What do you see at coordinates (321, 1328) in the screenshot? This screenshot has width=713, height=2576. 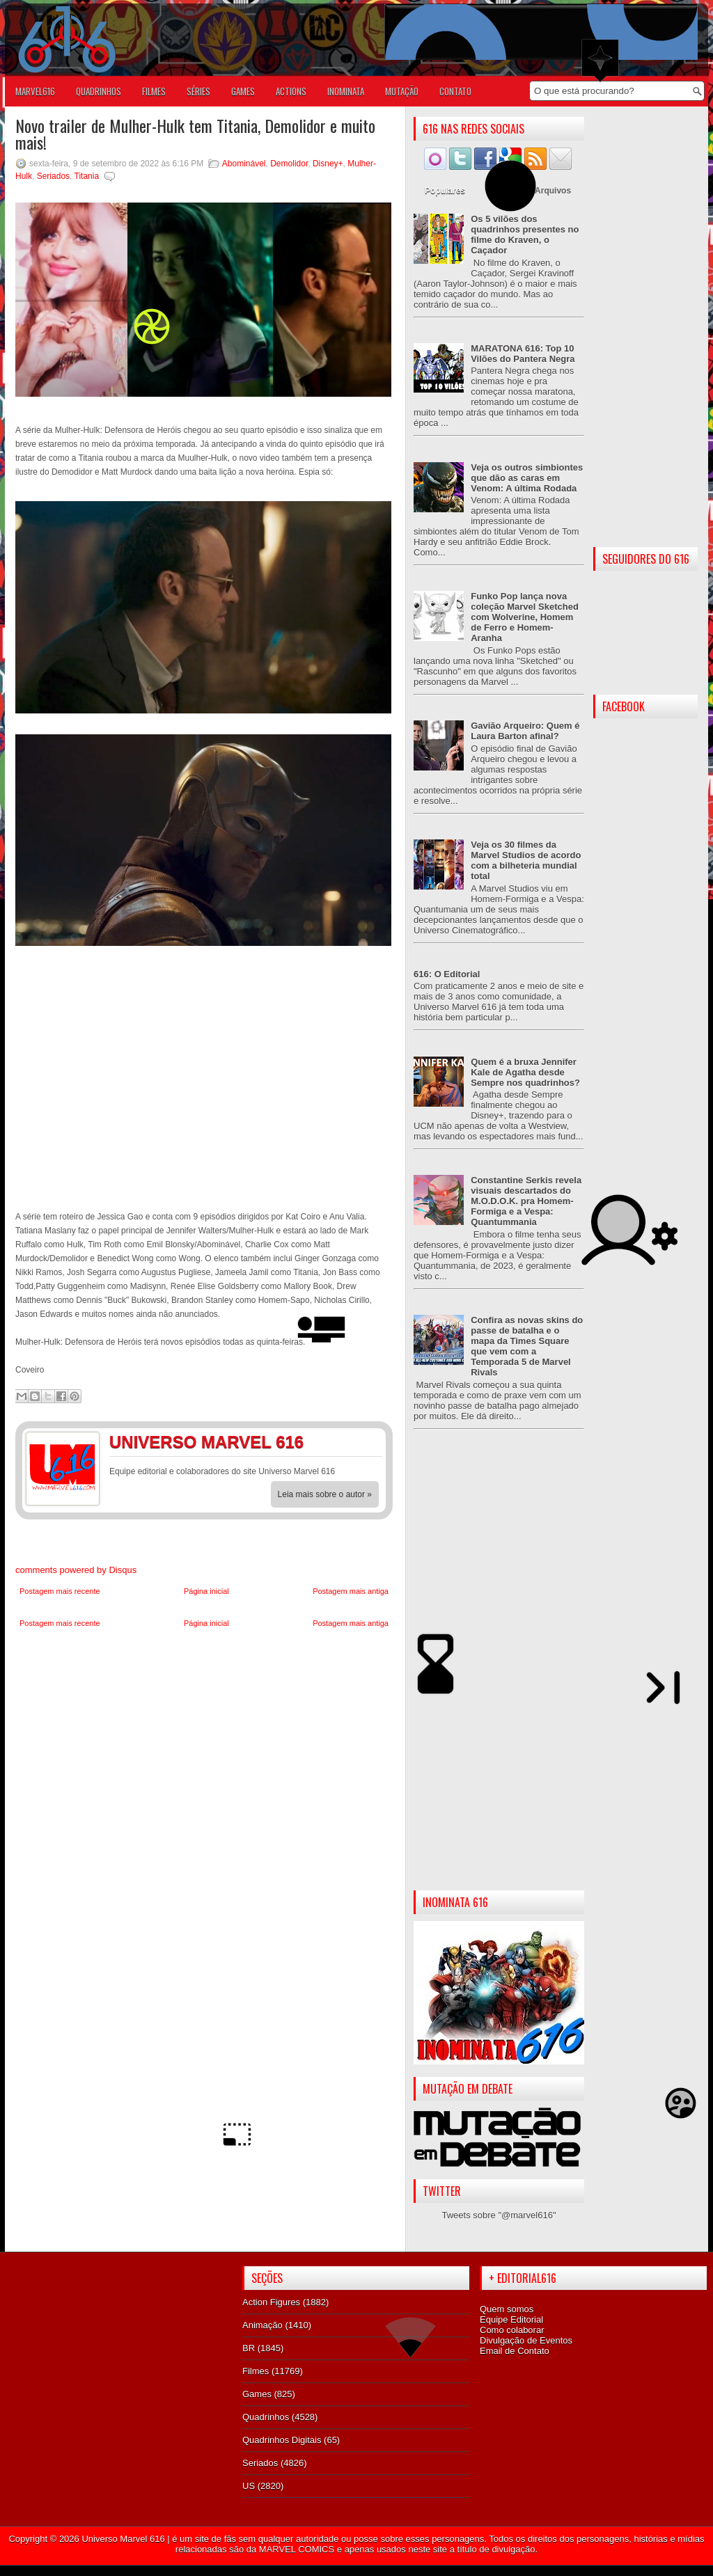 I see `select flat bed seat option for flight` at bounding box center [321, 1328].